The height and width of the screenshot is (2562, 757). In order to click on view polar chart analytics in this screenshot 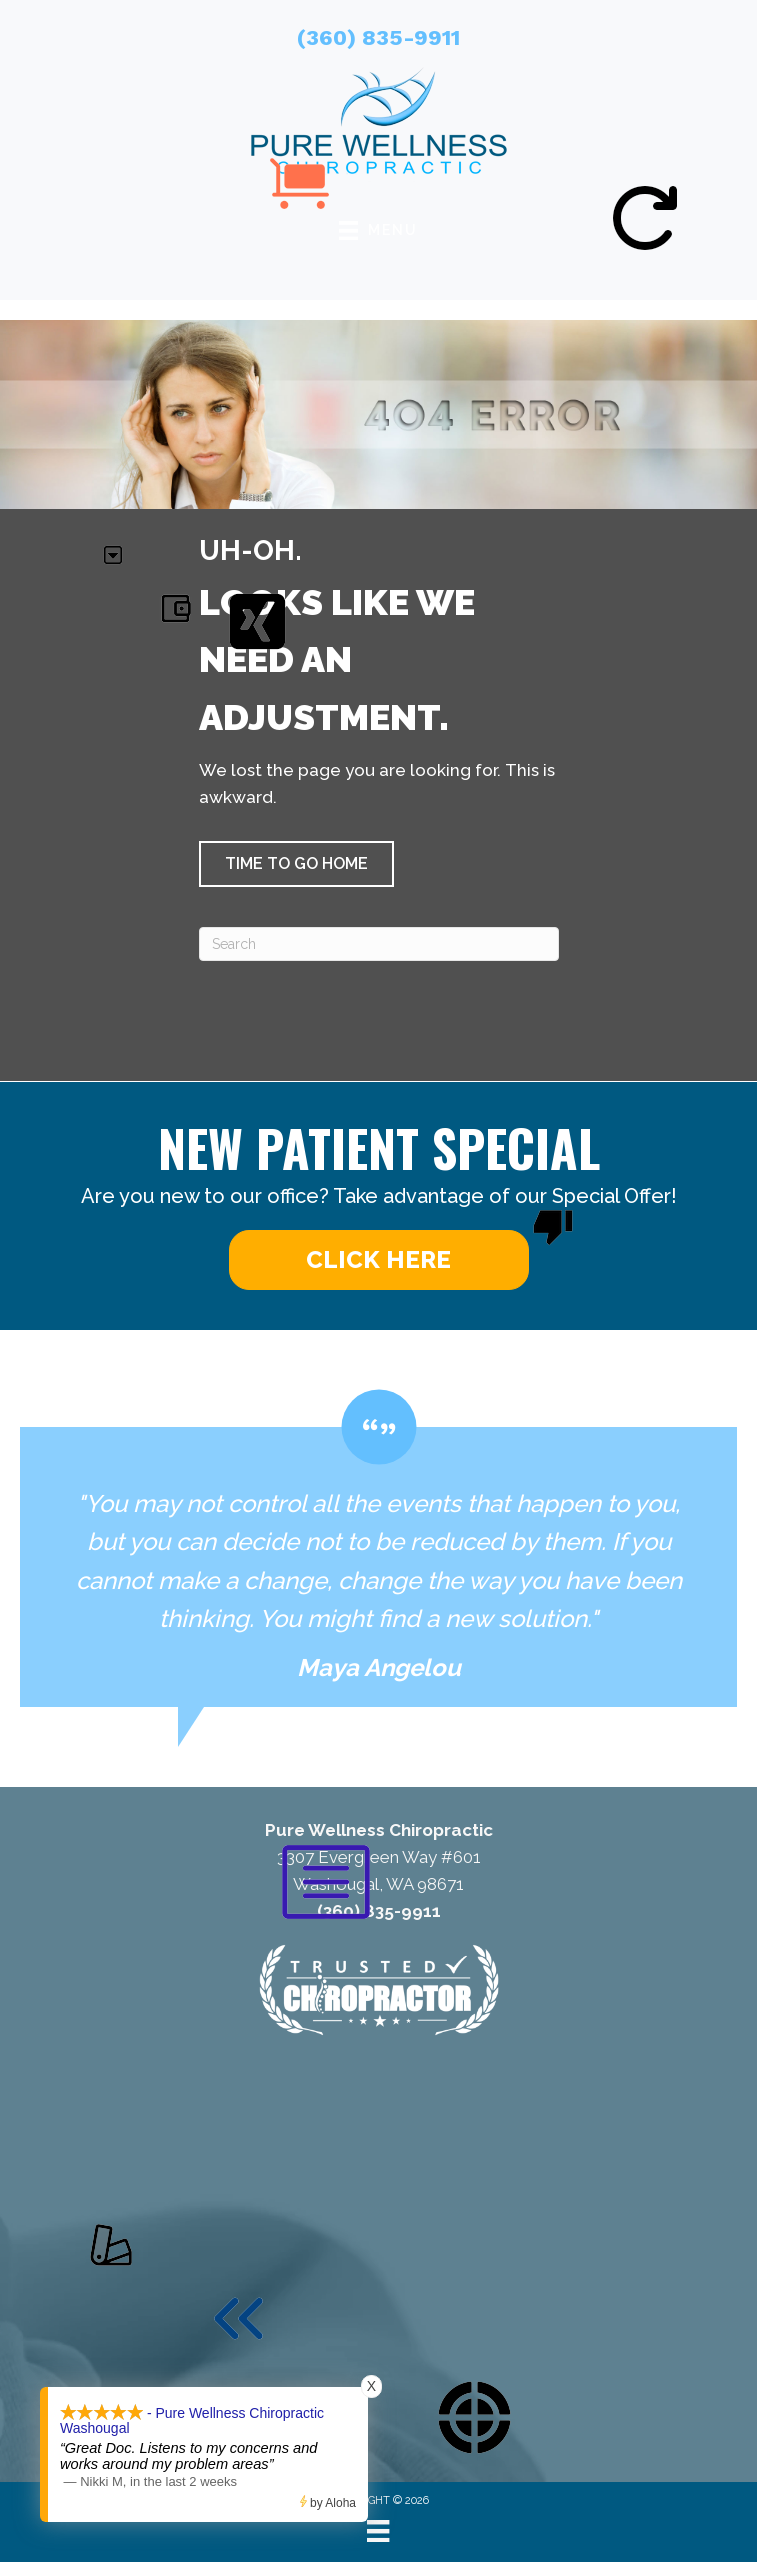, I will do `click(474, 2417)`.